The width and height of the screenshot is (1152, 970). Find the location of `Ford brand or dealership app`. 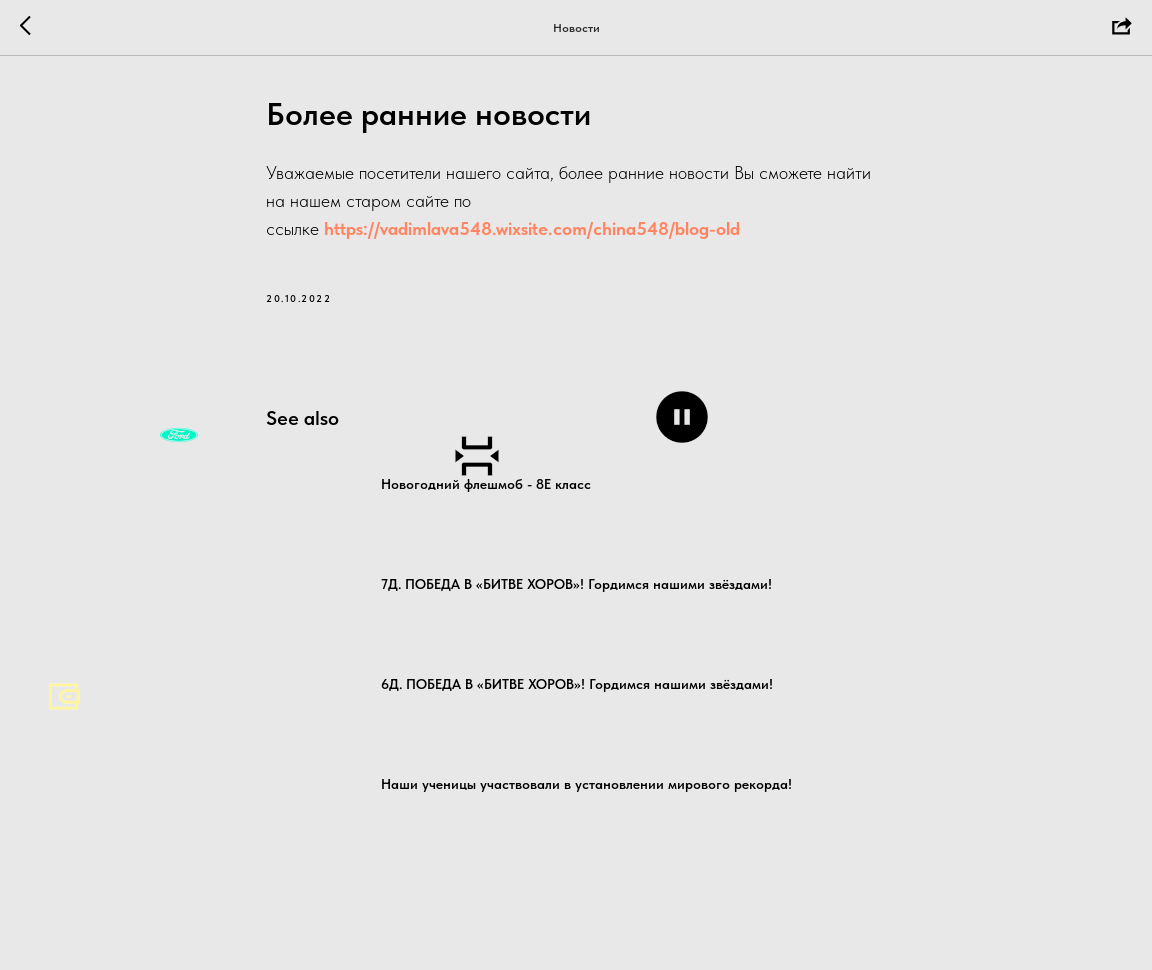

Ford brand or dealership app is located at coordinates (179, 435).